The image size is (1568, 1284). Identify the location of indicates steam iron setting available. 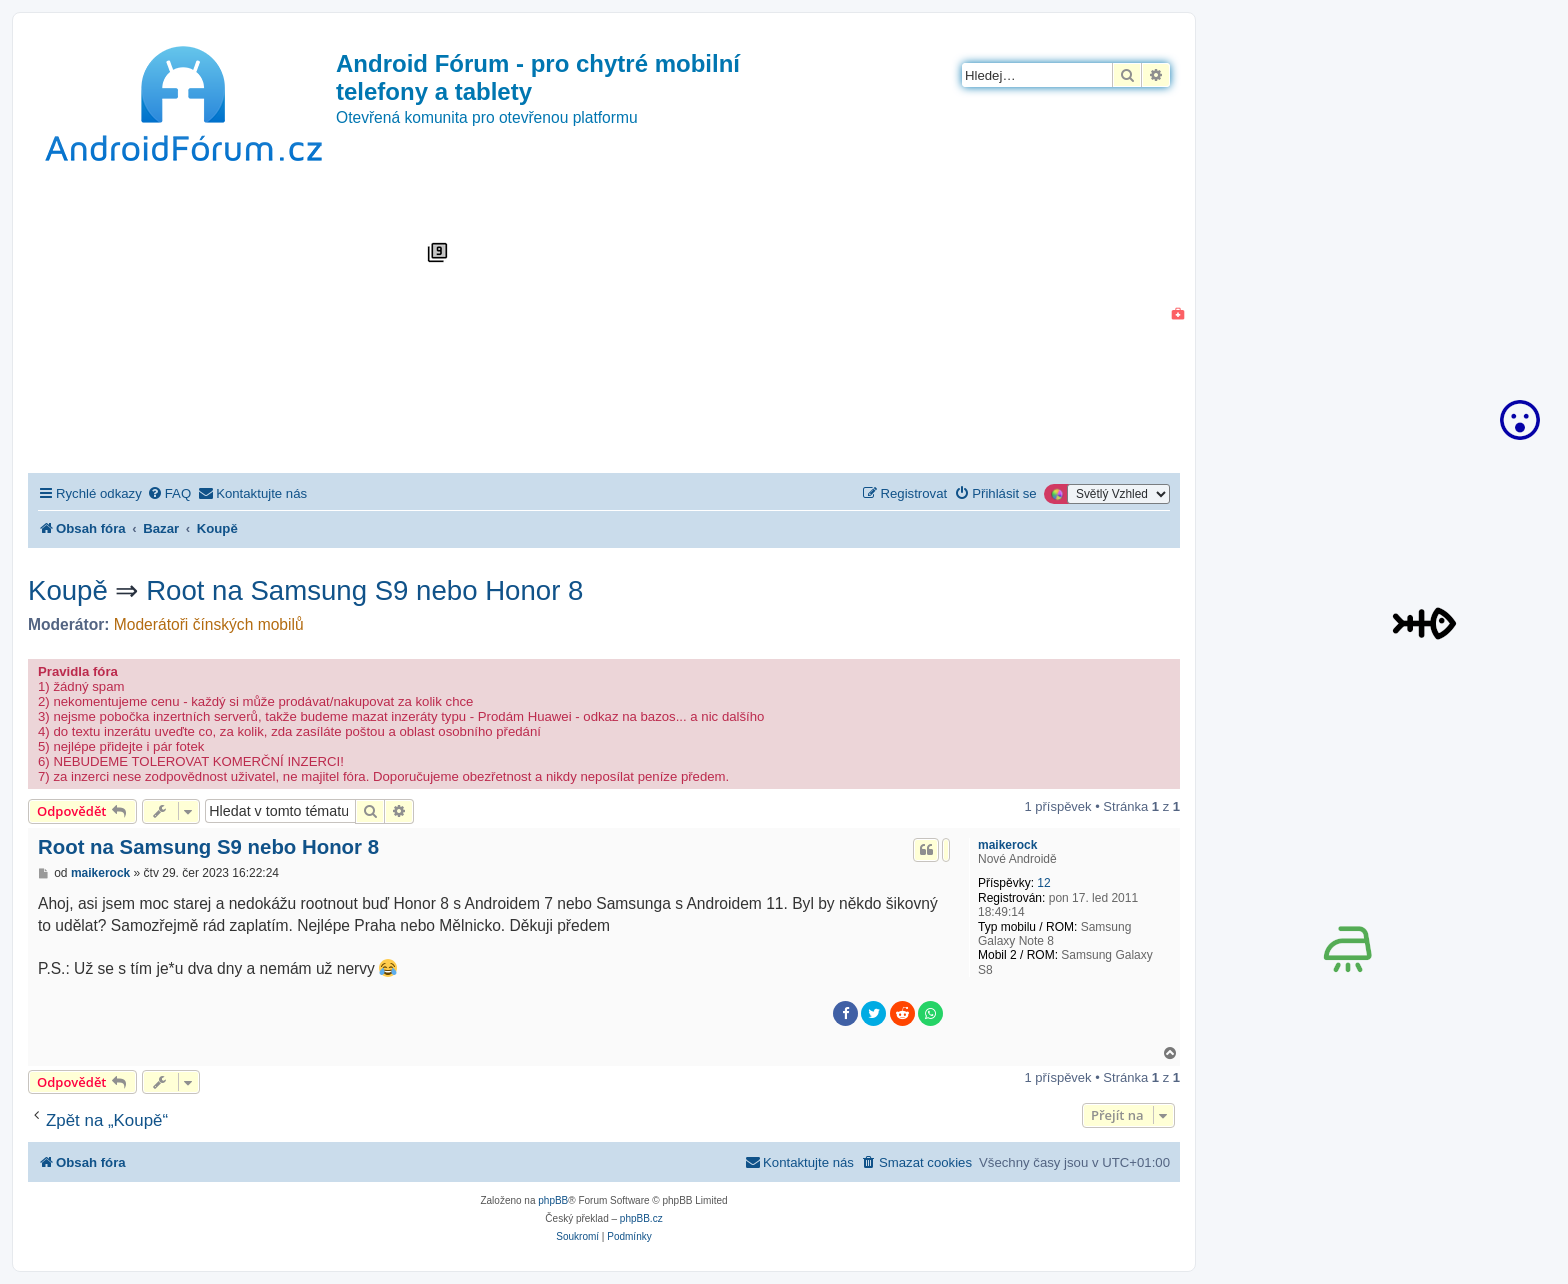
(1348, 948).